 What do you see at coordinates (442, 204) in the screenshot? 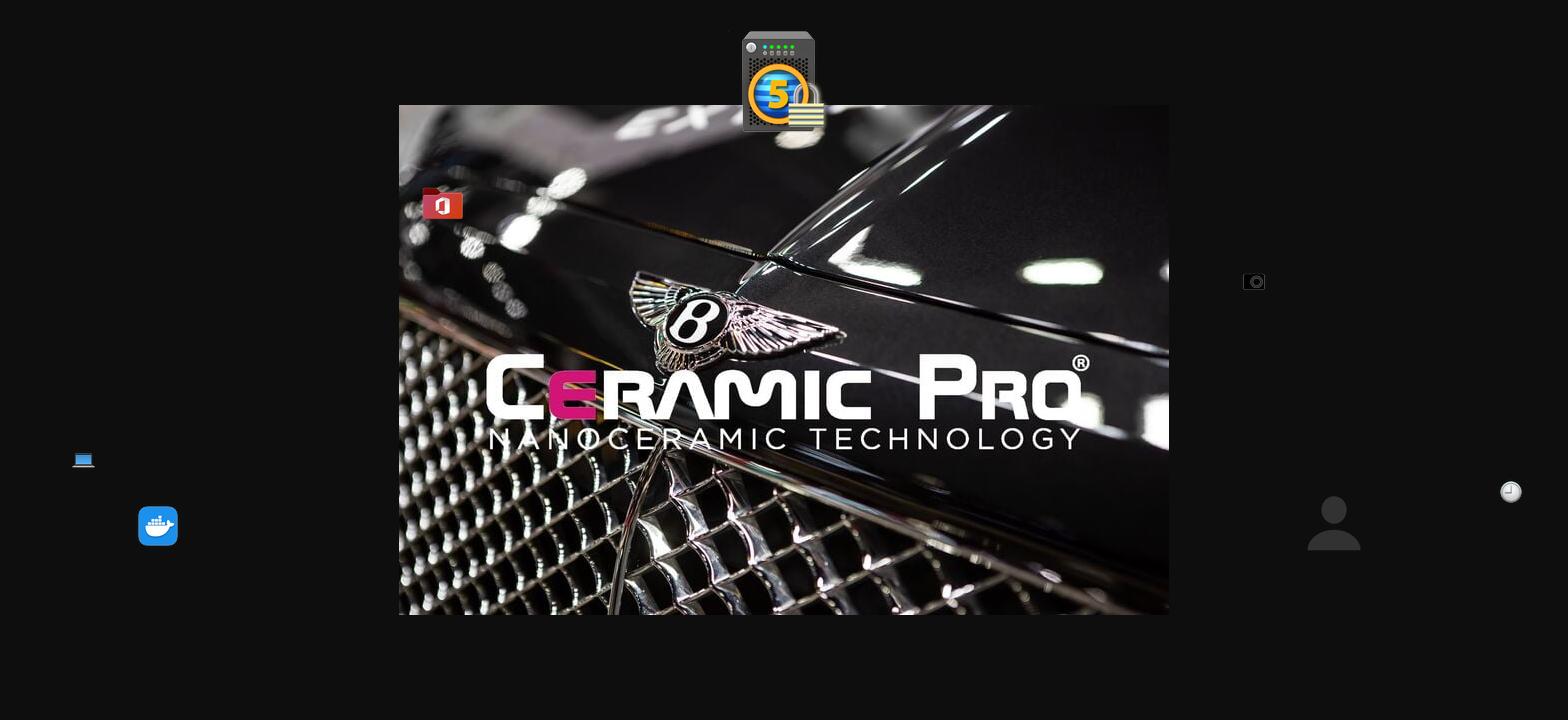
I see `open microsoft office documents folder` at bounding box center [442, 204].